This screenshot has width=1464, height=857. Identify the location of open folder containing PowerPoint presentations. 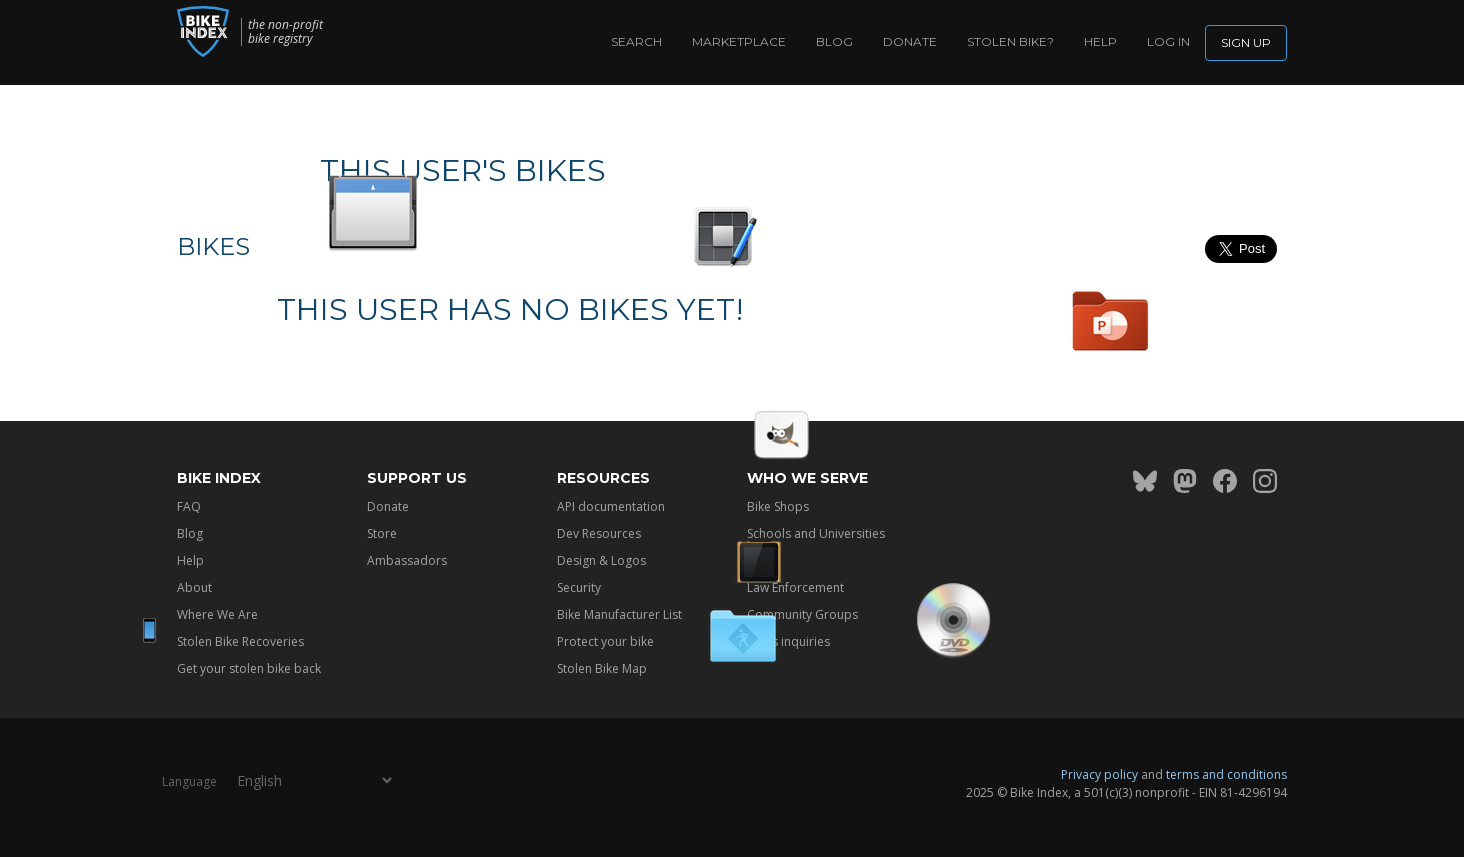
(1110, 323).